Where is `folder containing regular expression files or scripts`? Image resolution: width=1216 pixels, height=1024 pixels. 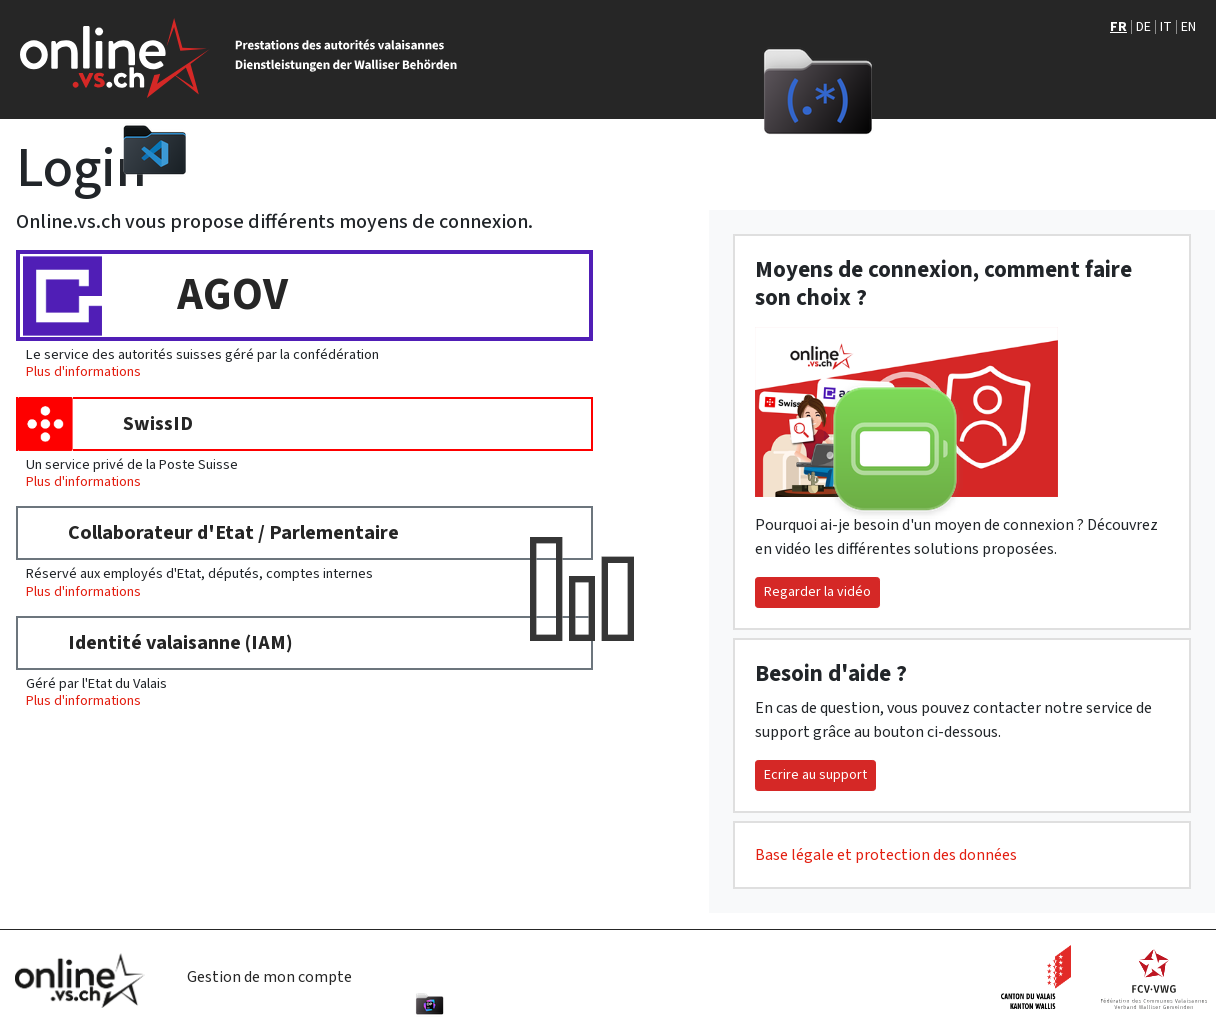
folder containing regular expression files or scripts is located at coordinates (817, 94).